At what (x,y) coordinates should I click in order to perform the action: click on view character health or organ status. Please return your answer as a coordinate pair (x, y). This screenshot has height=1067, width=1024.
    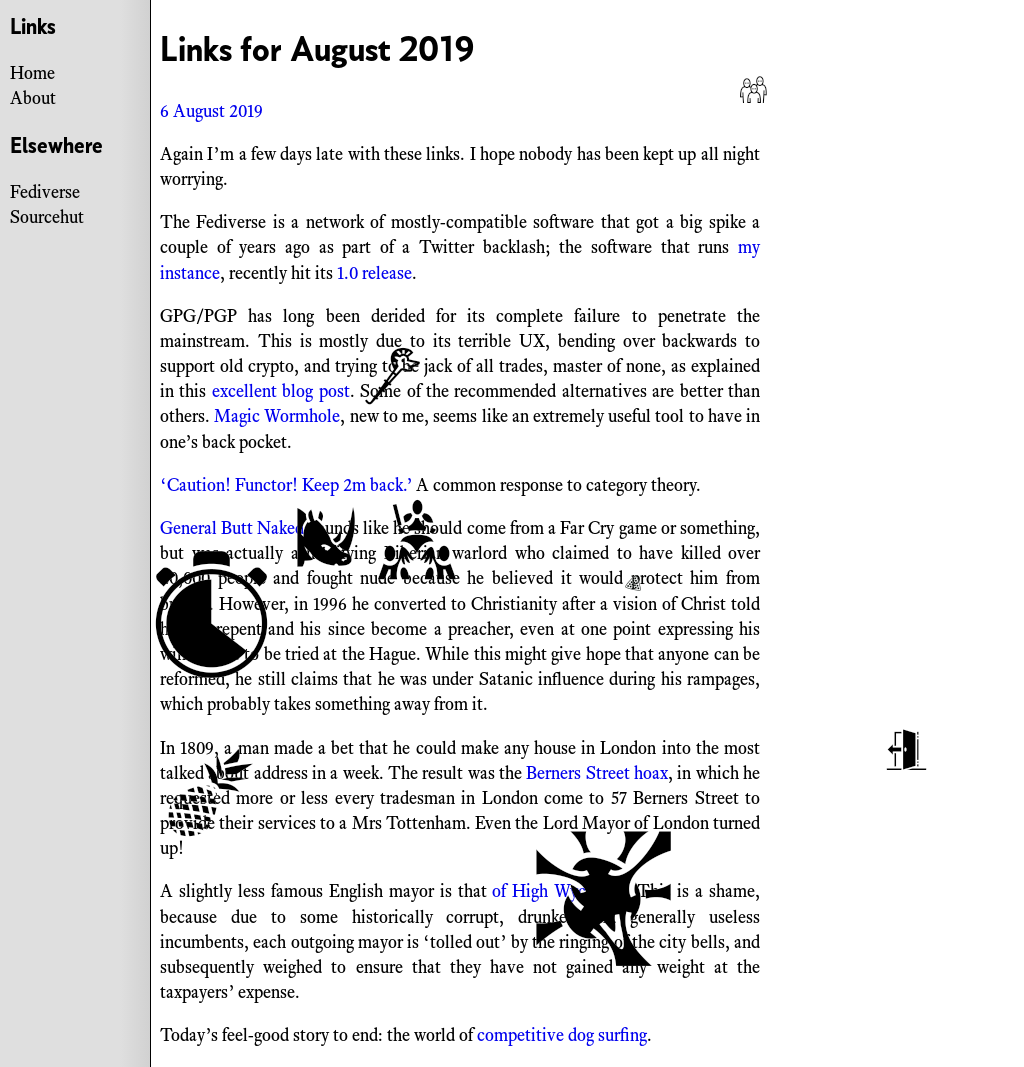
    Looking at the image, I should click on (603, 898).